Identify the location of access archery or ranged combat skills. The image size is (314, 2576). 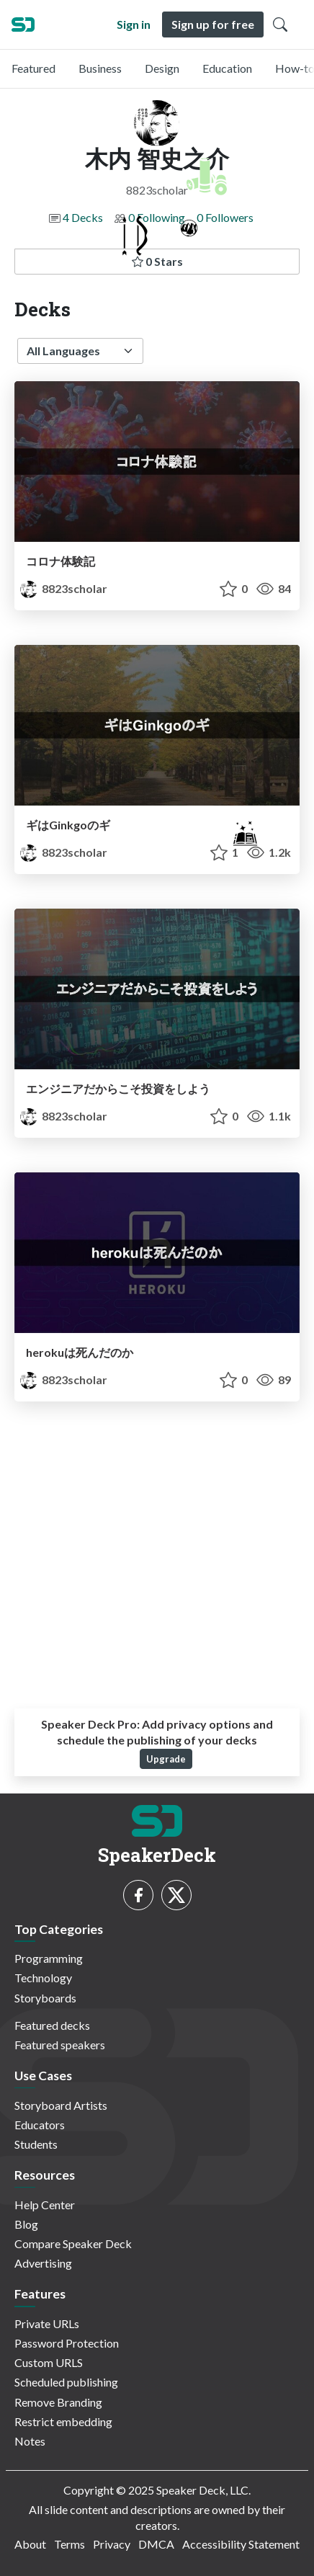
(133, 236).